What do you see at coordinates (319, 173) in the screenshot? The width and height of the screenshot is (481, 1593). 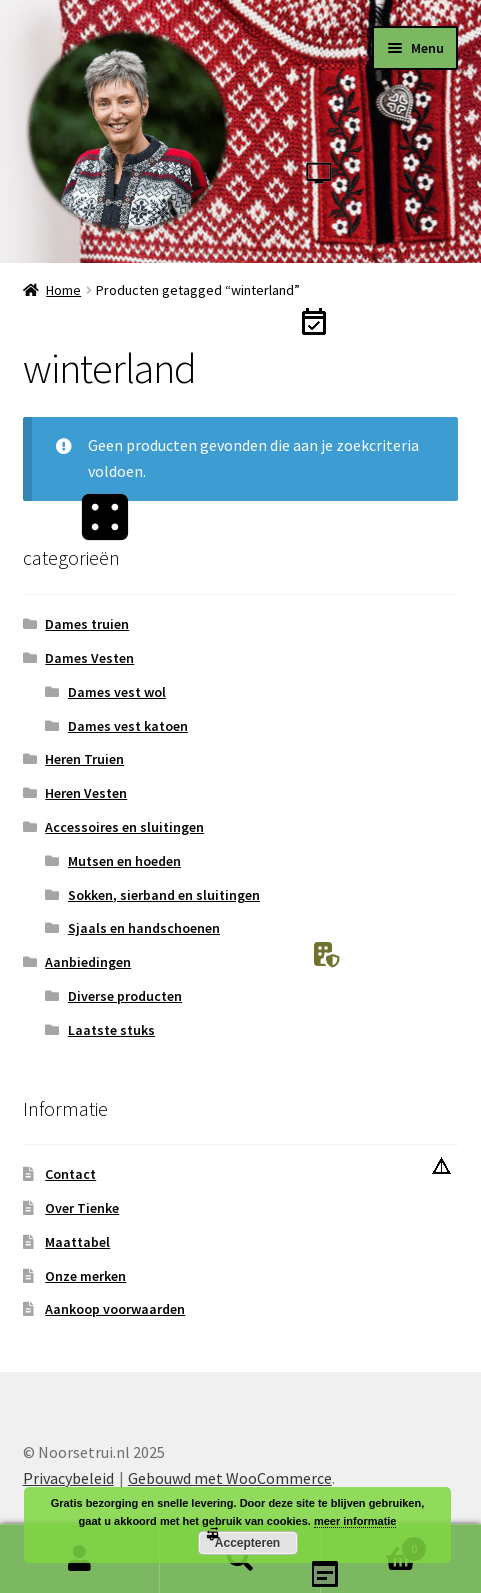 I see `access personal video or media content` at bounding box center [319, 173].